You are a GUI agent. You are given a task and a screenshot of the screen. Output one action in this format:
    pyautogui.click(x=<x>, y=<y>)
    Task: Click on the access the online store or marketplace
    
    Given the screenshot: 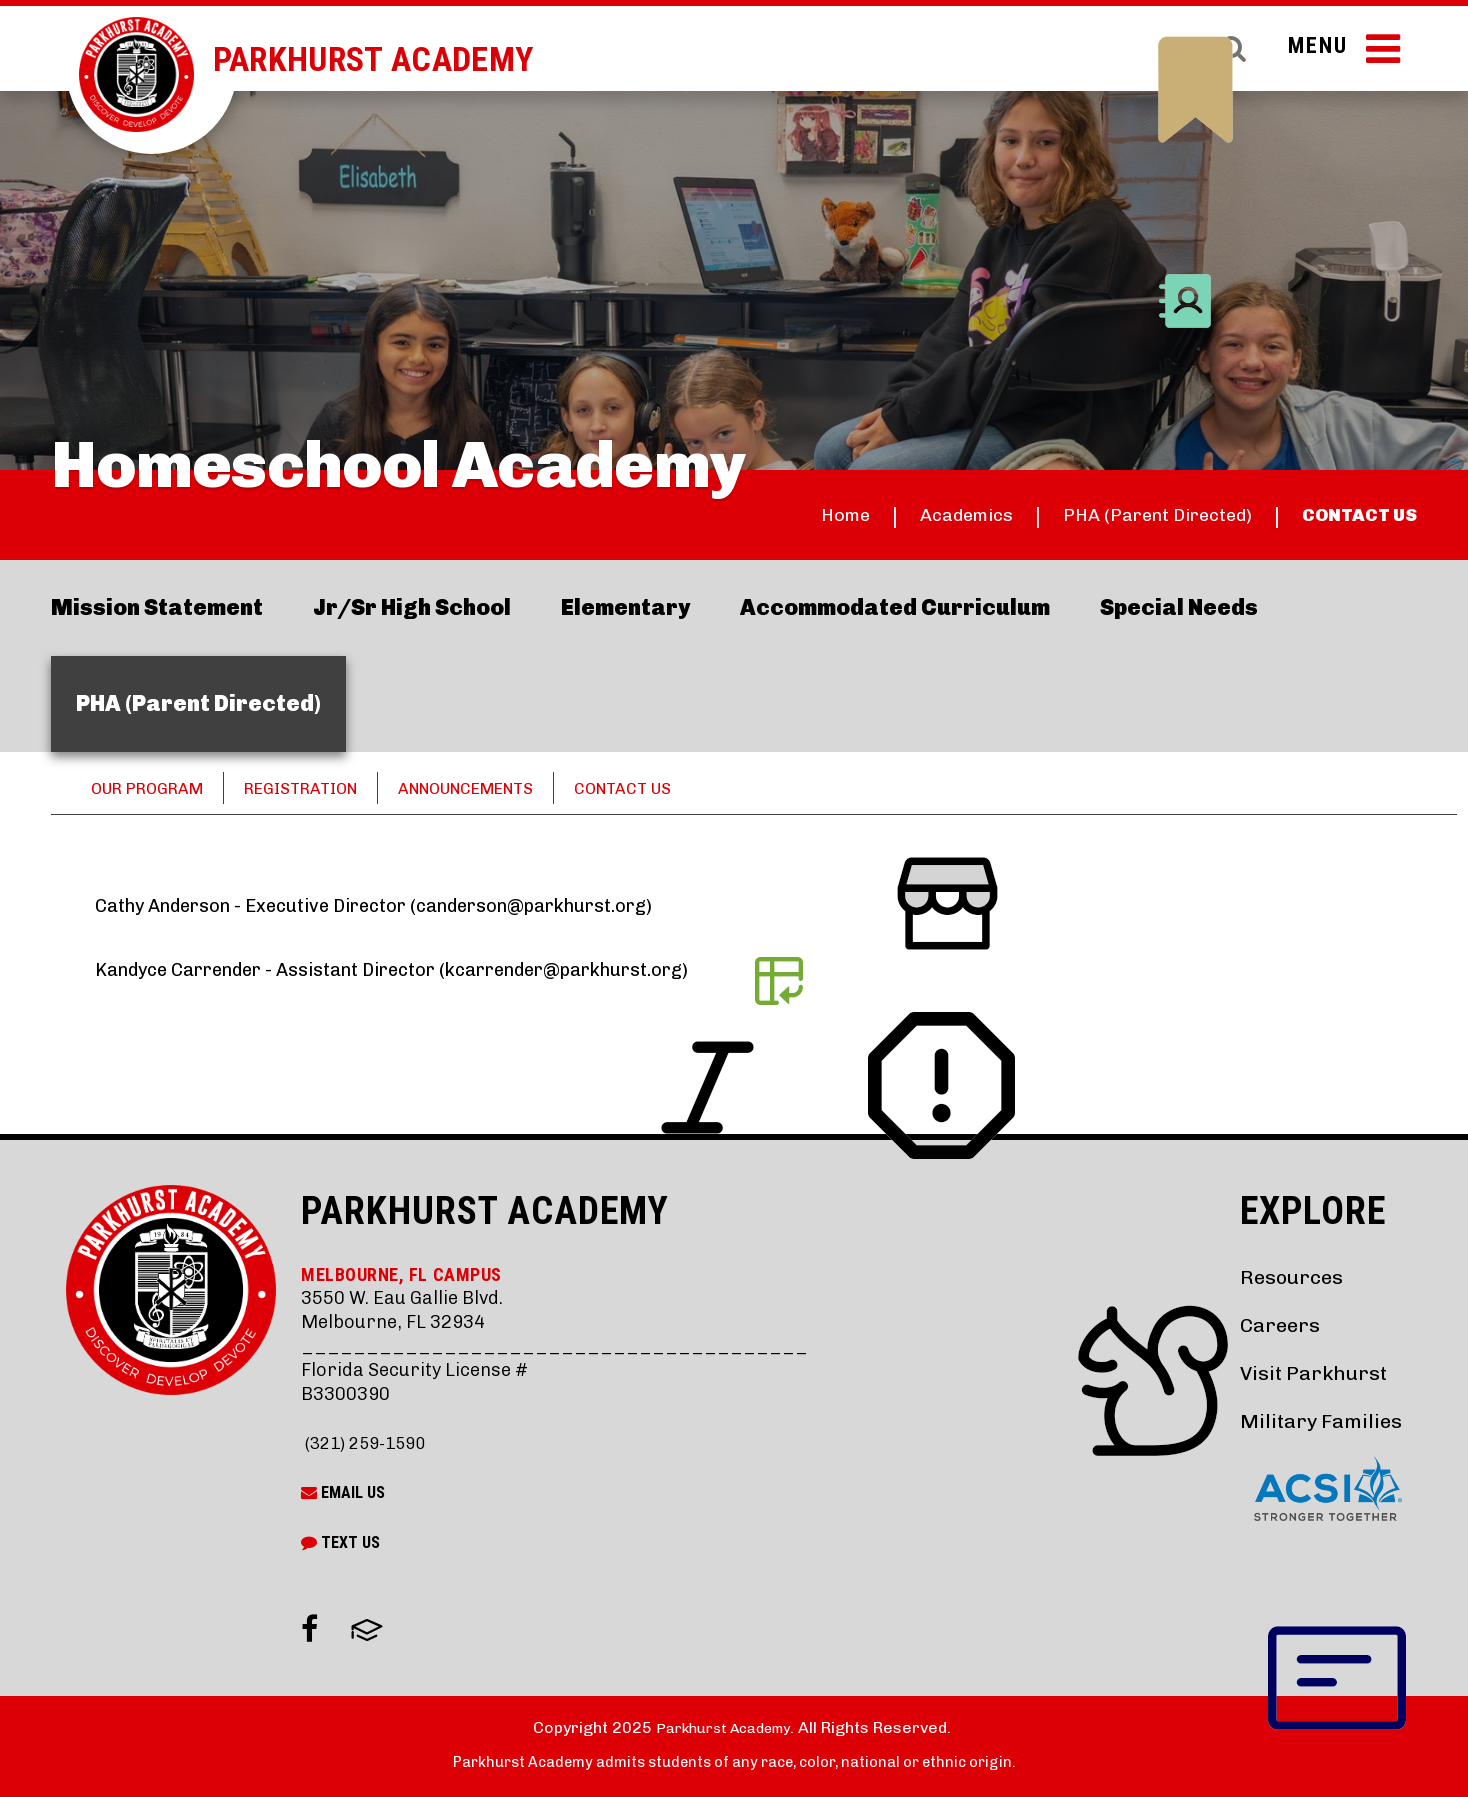 What is the action you would take?
    pyautogui.click(x=947, y=903)
    